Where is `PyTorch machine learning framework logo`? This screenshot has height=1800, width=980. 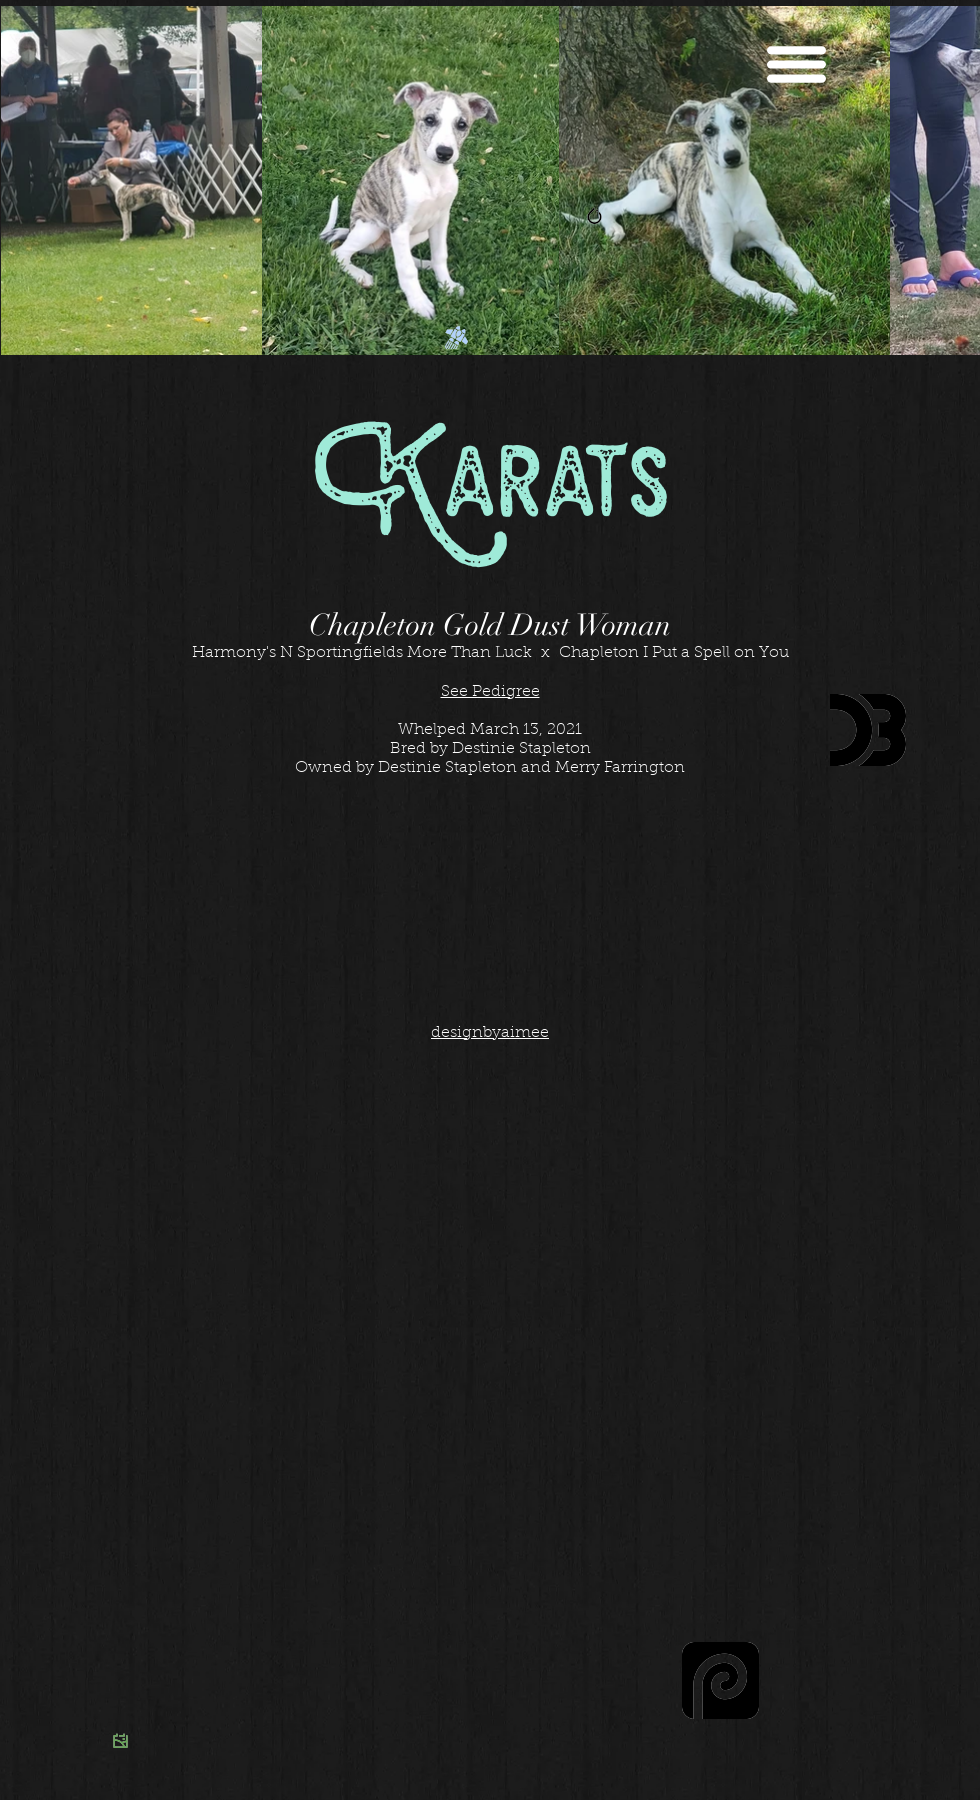
PyTorch machine learning framework logo is located at coordinates (594, 215).